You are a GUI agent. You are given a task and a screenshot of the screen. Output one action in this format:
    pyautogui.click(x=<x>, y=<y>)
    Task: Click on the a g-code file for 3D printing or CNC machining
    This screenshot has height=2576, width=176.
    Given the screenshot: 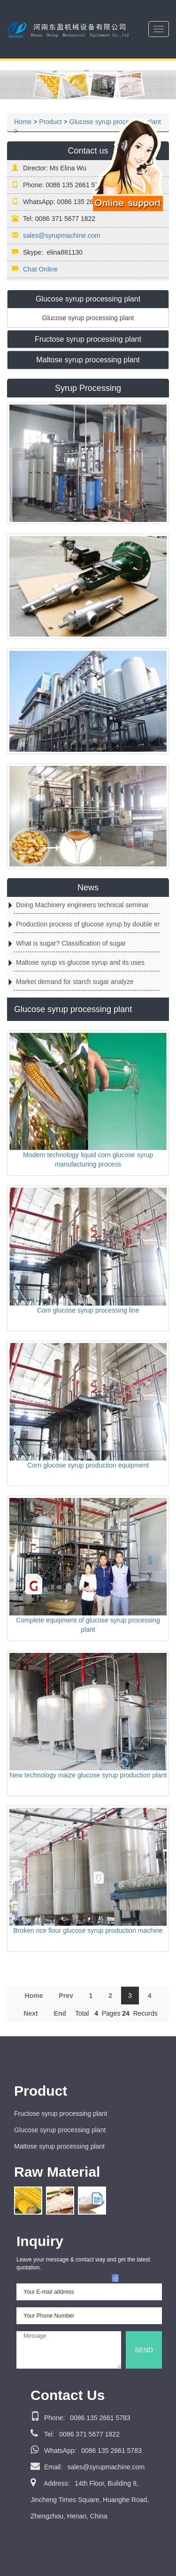 What is the action you would take?
    pyautogui.click(x=34, y=1584)
    